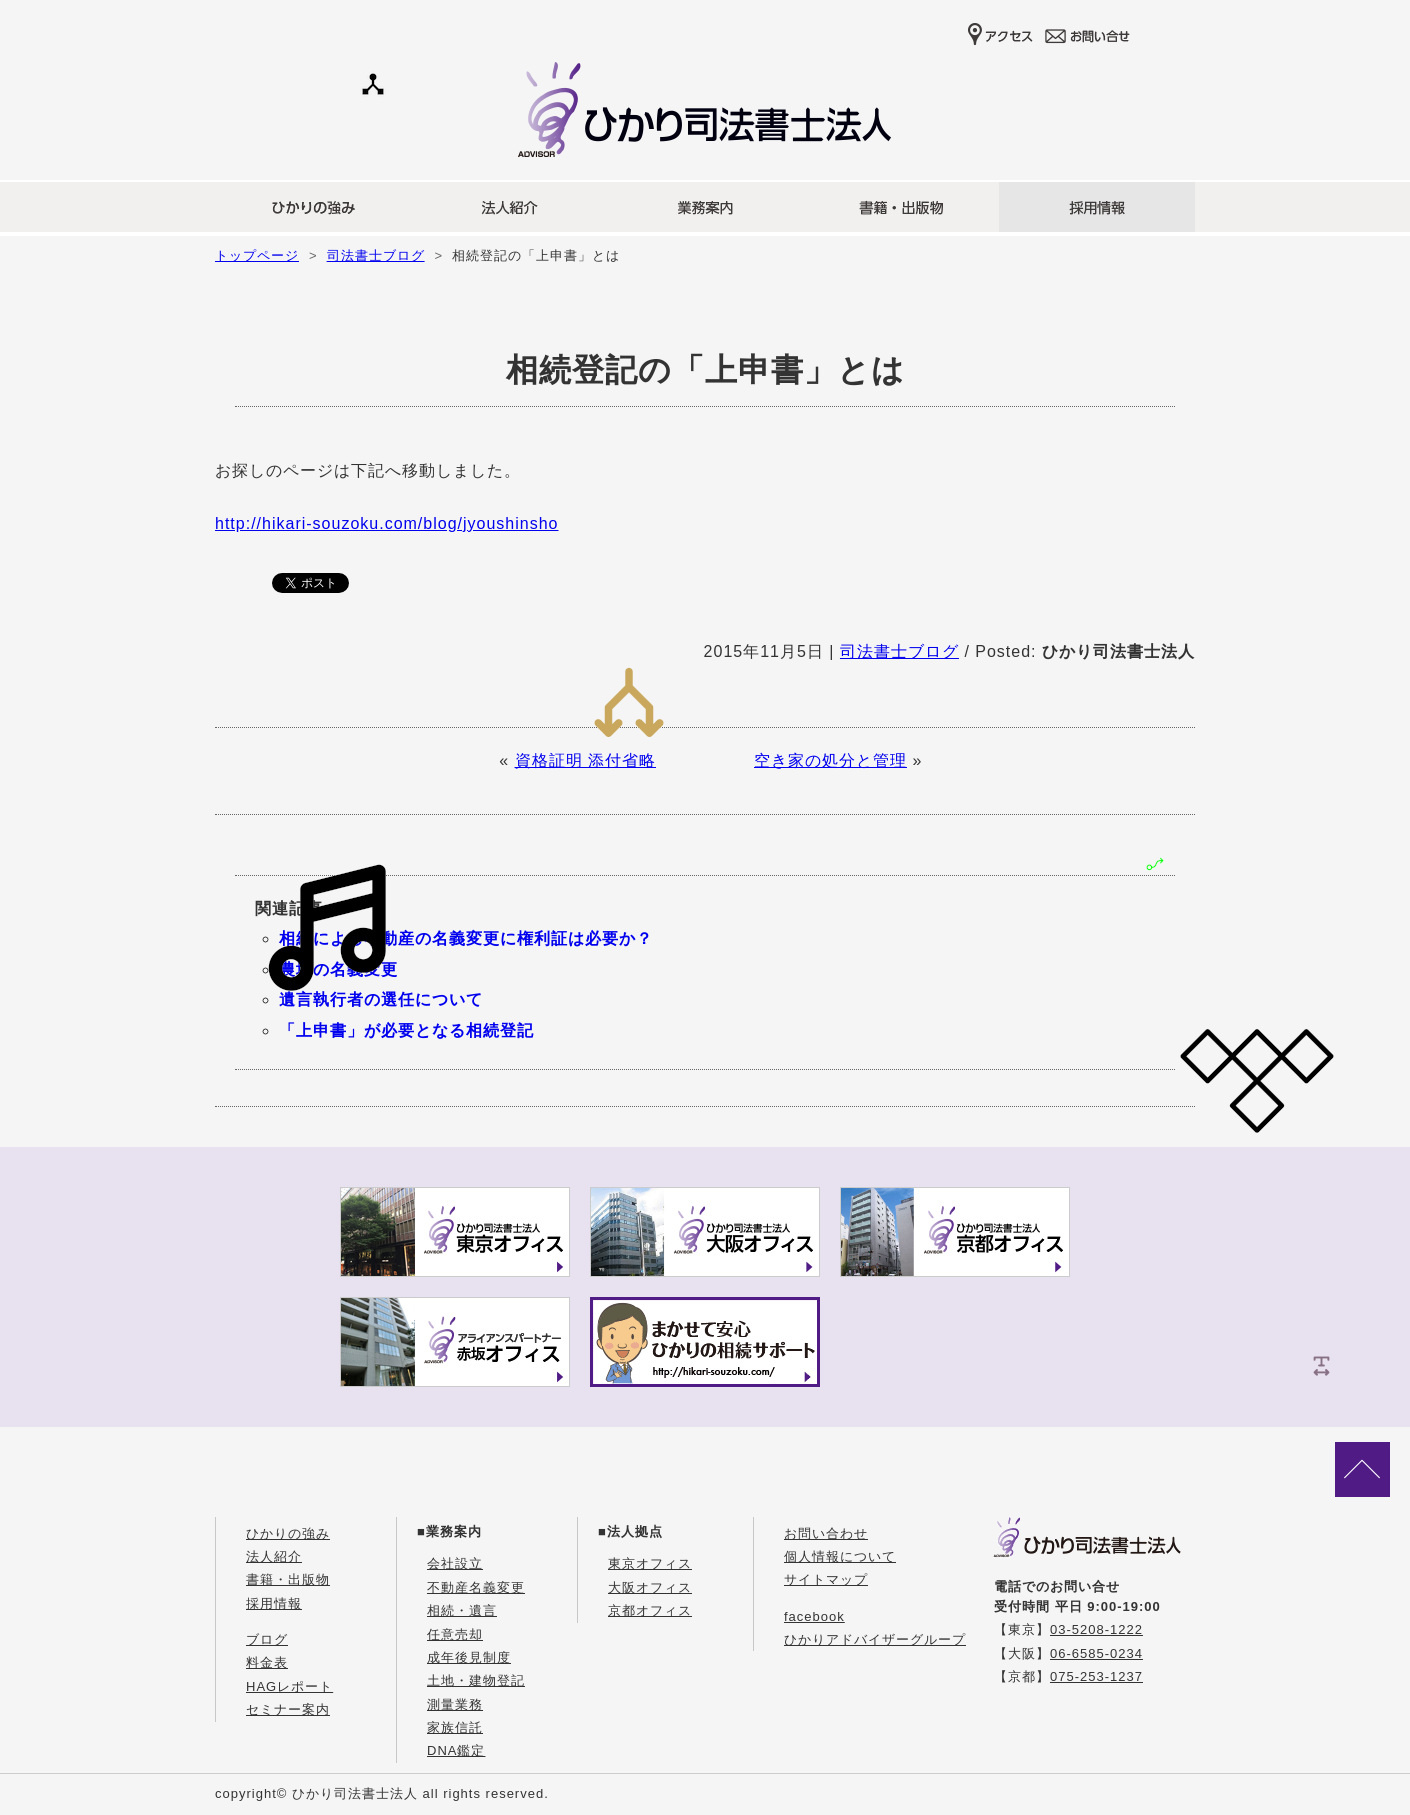  Describe the element at coordinates (629, 705) in the screenshot. I see `split content into multiple paths` at that location.